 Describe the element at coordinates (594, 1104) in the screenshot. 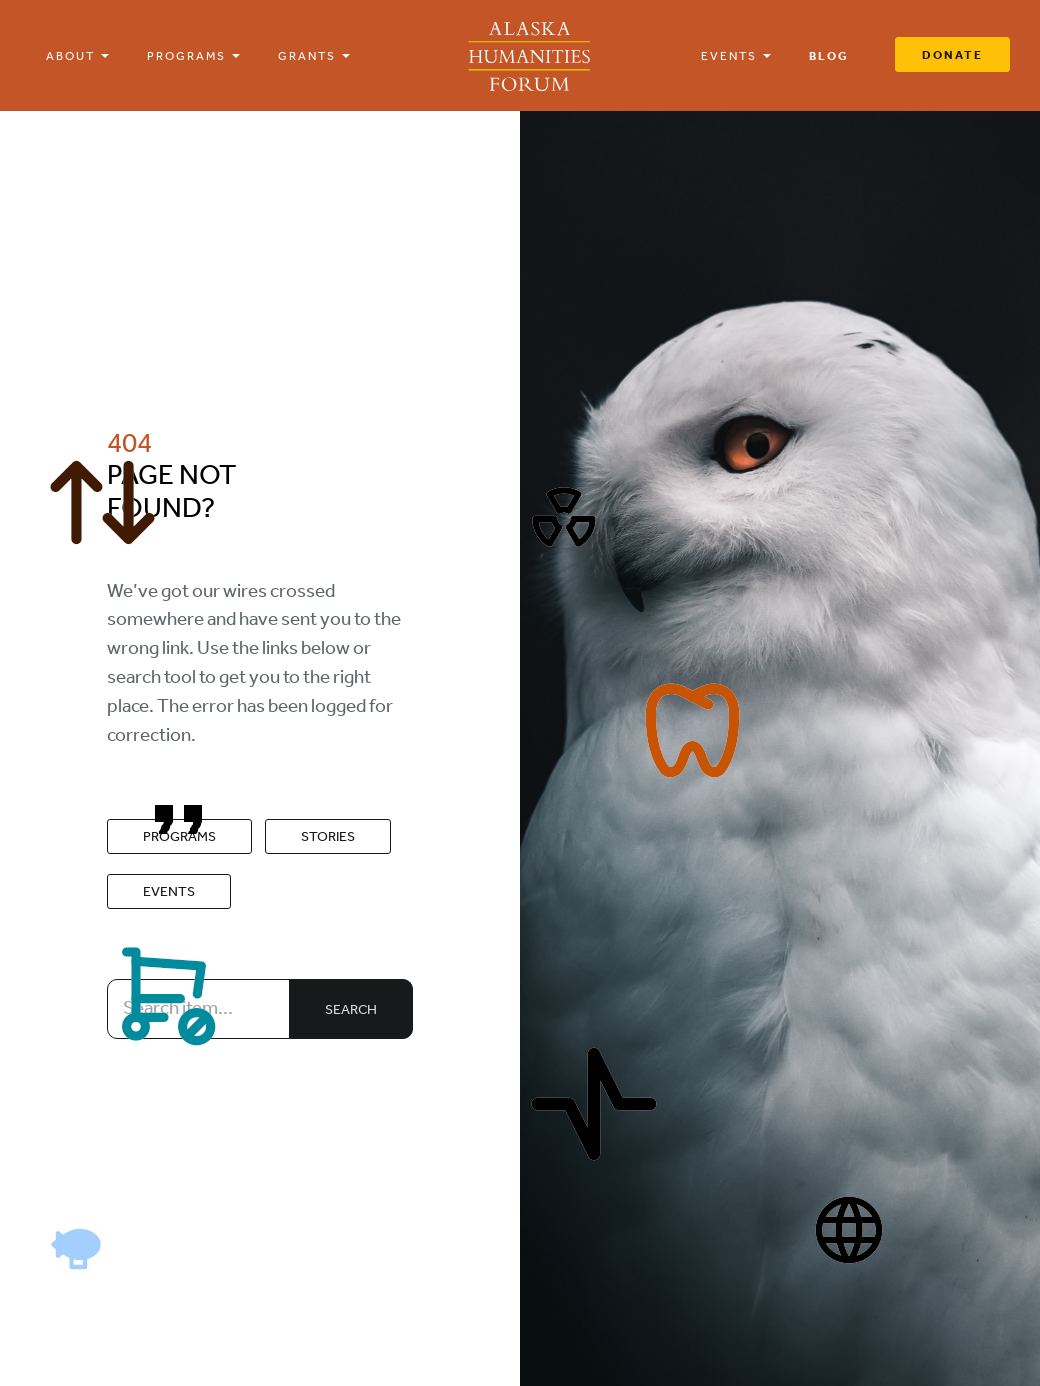

I see `adjust sawtooth wave settings in audio editor` at that location.